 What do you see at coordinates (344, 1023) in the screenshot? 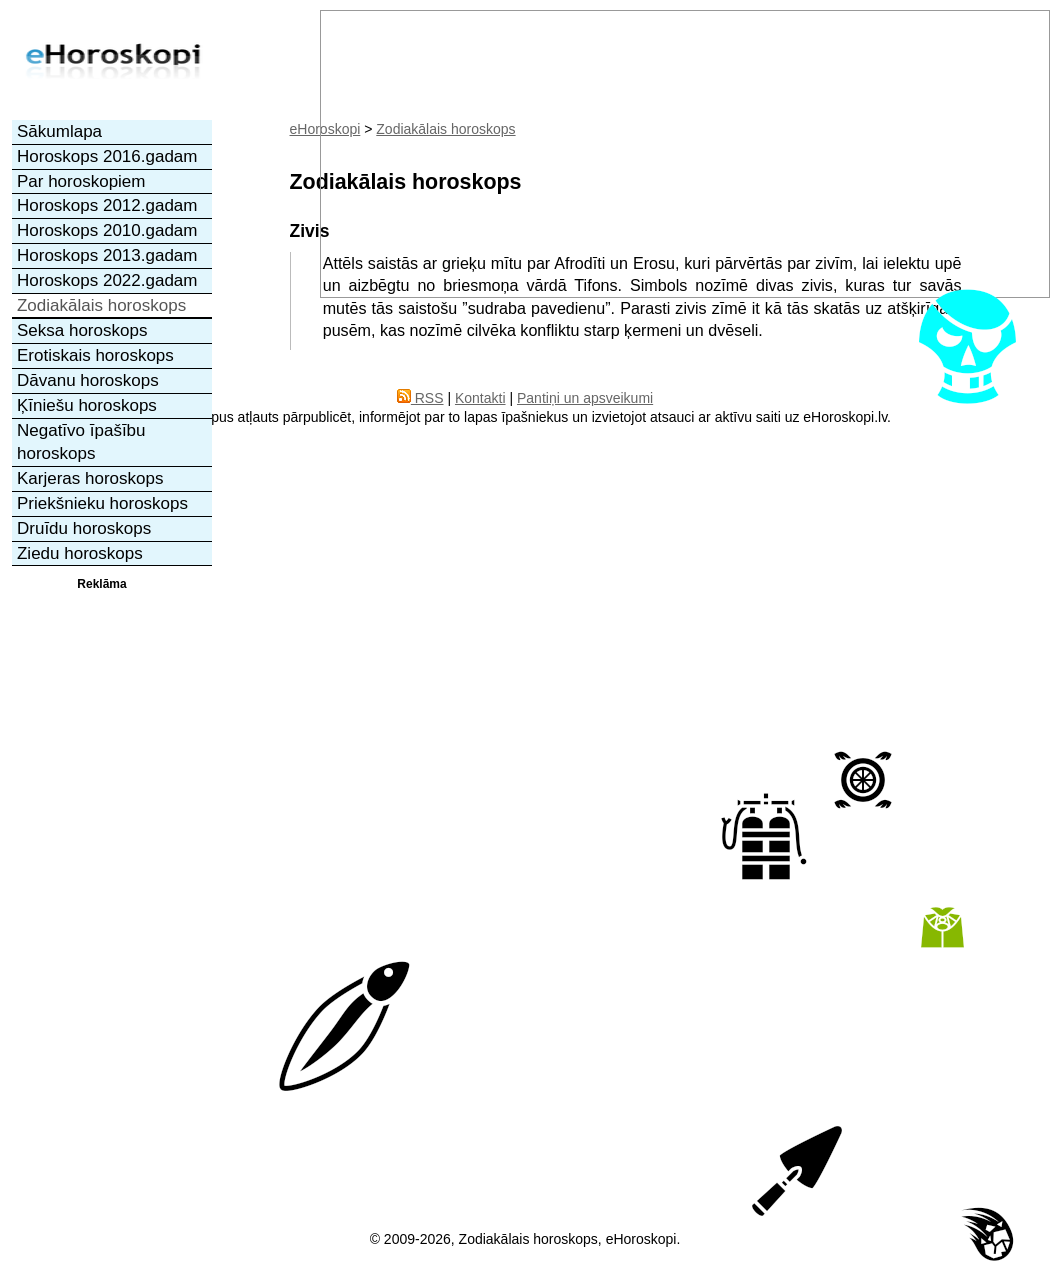
I see `indicates early stage or growth phase in a game` at bounding box center [344, 1023].